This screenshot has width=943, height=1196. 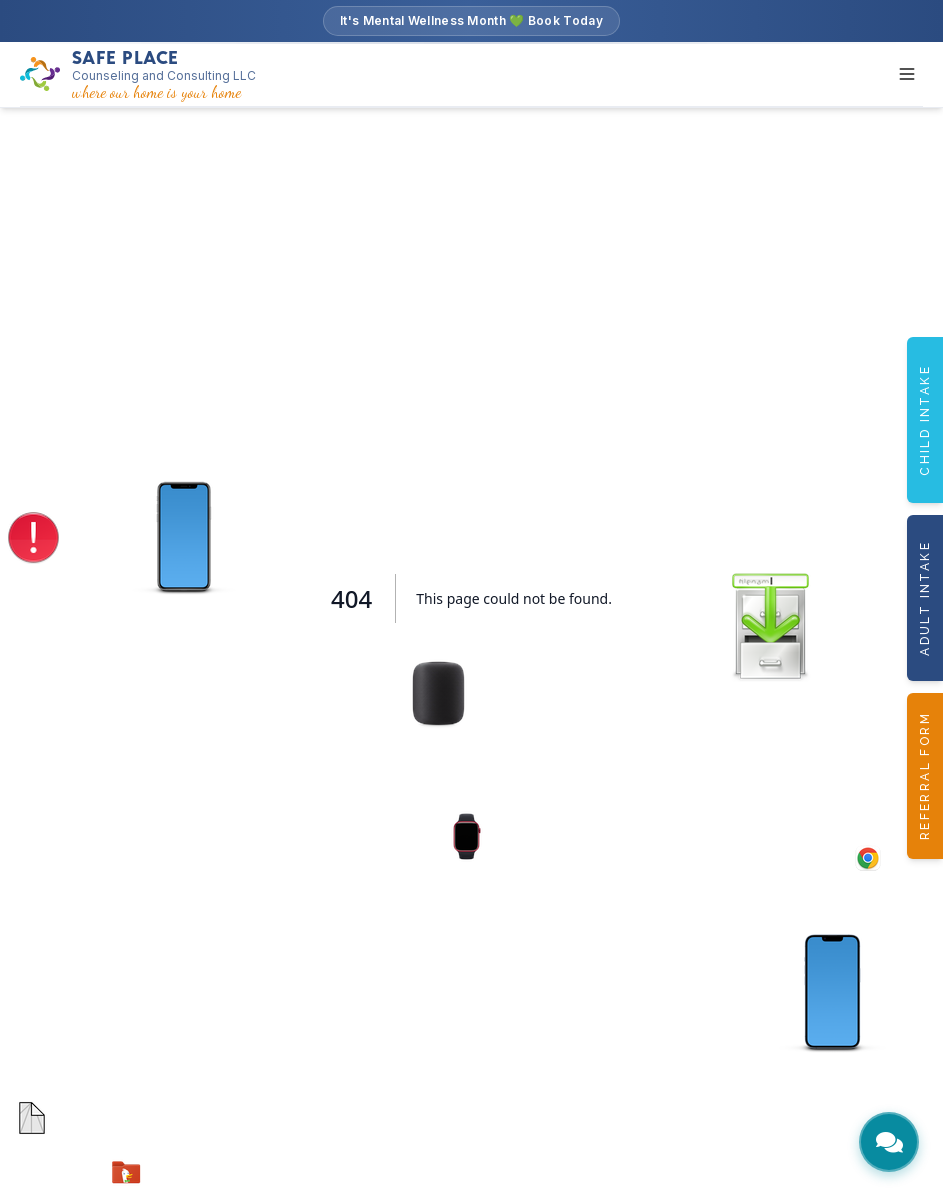 I want to click on save document to a new location or with a new name, so click(x=770, y=629).